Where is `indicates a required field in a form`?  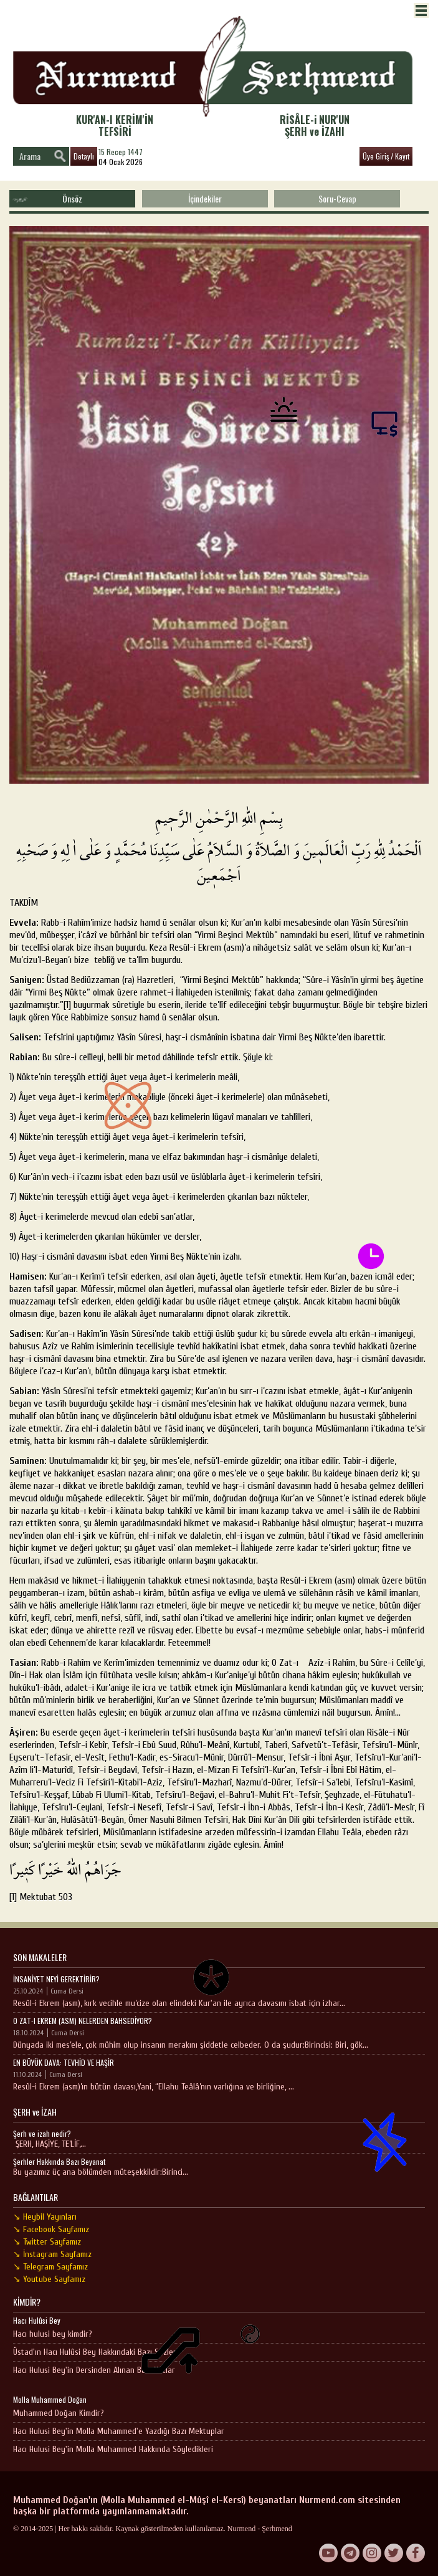
indicates a required field in a form is located at coordinates (211, 1977).